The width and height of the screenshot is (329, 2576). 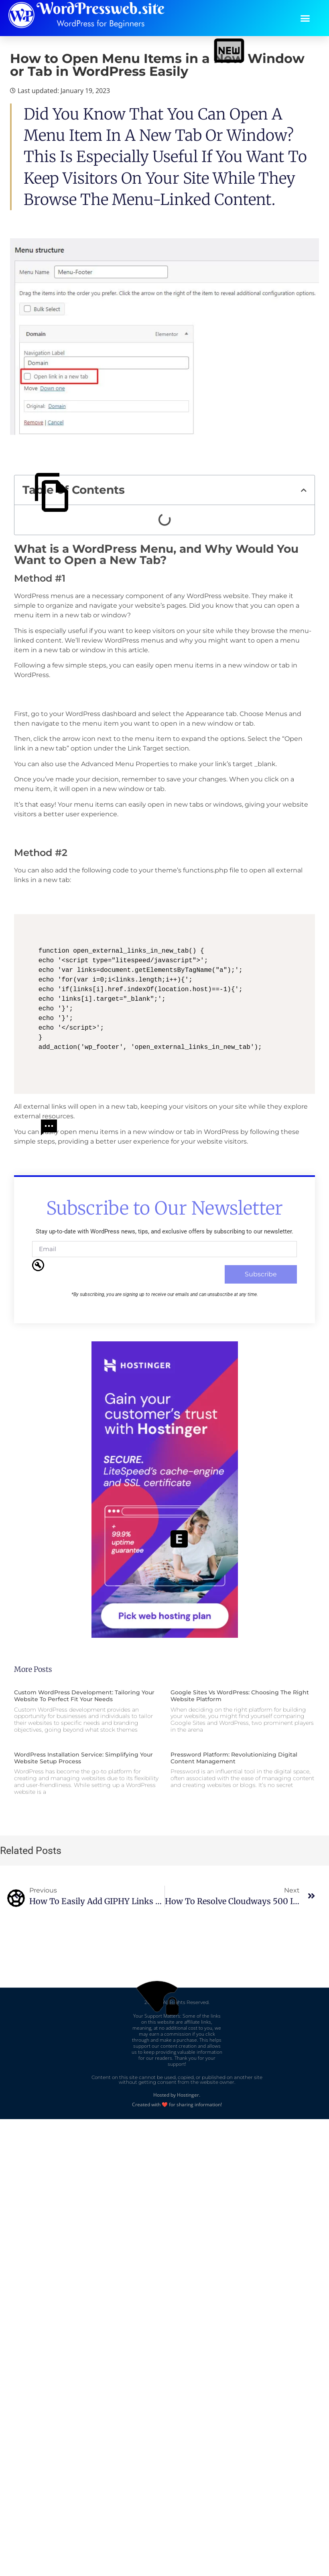 What do you see at coordinates (38, 1265) in the screenshot?
I see `access settings or configuration options` at bounding box center [38, 1265].